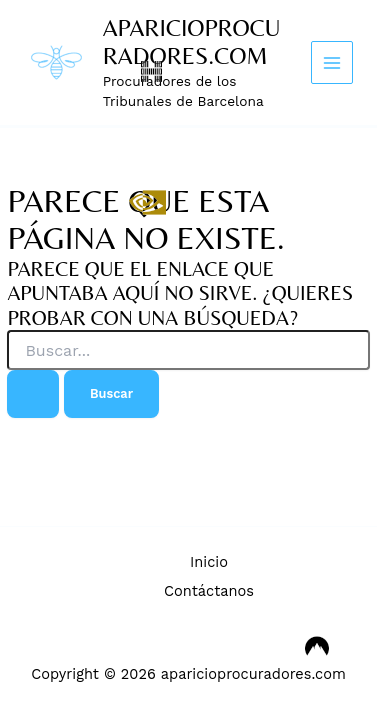 The image size is (377, 720). Describe the element at coordinates (317, 646) in the screenshot. I see `open the NordVPN app` at that location.